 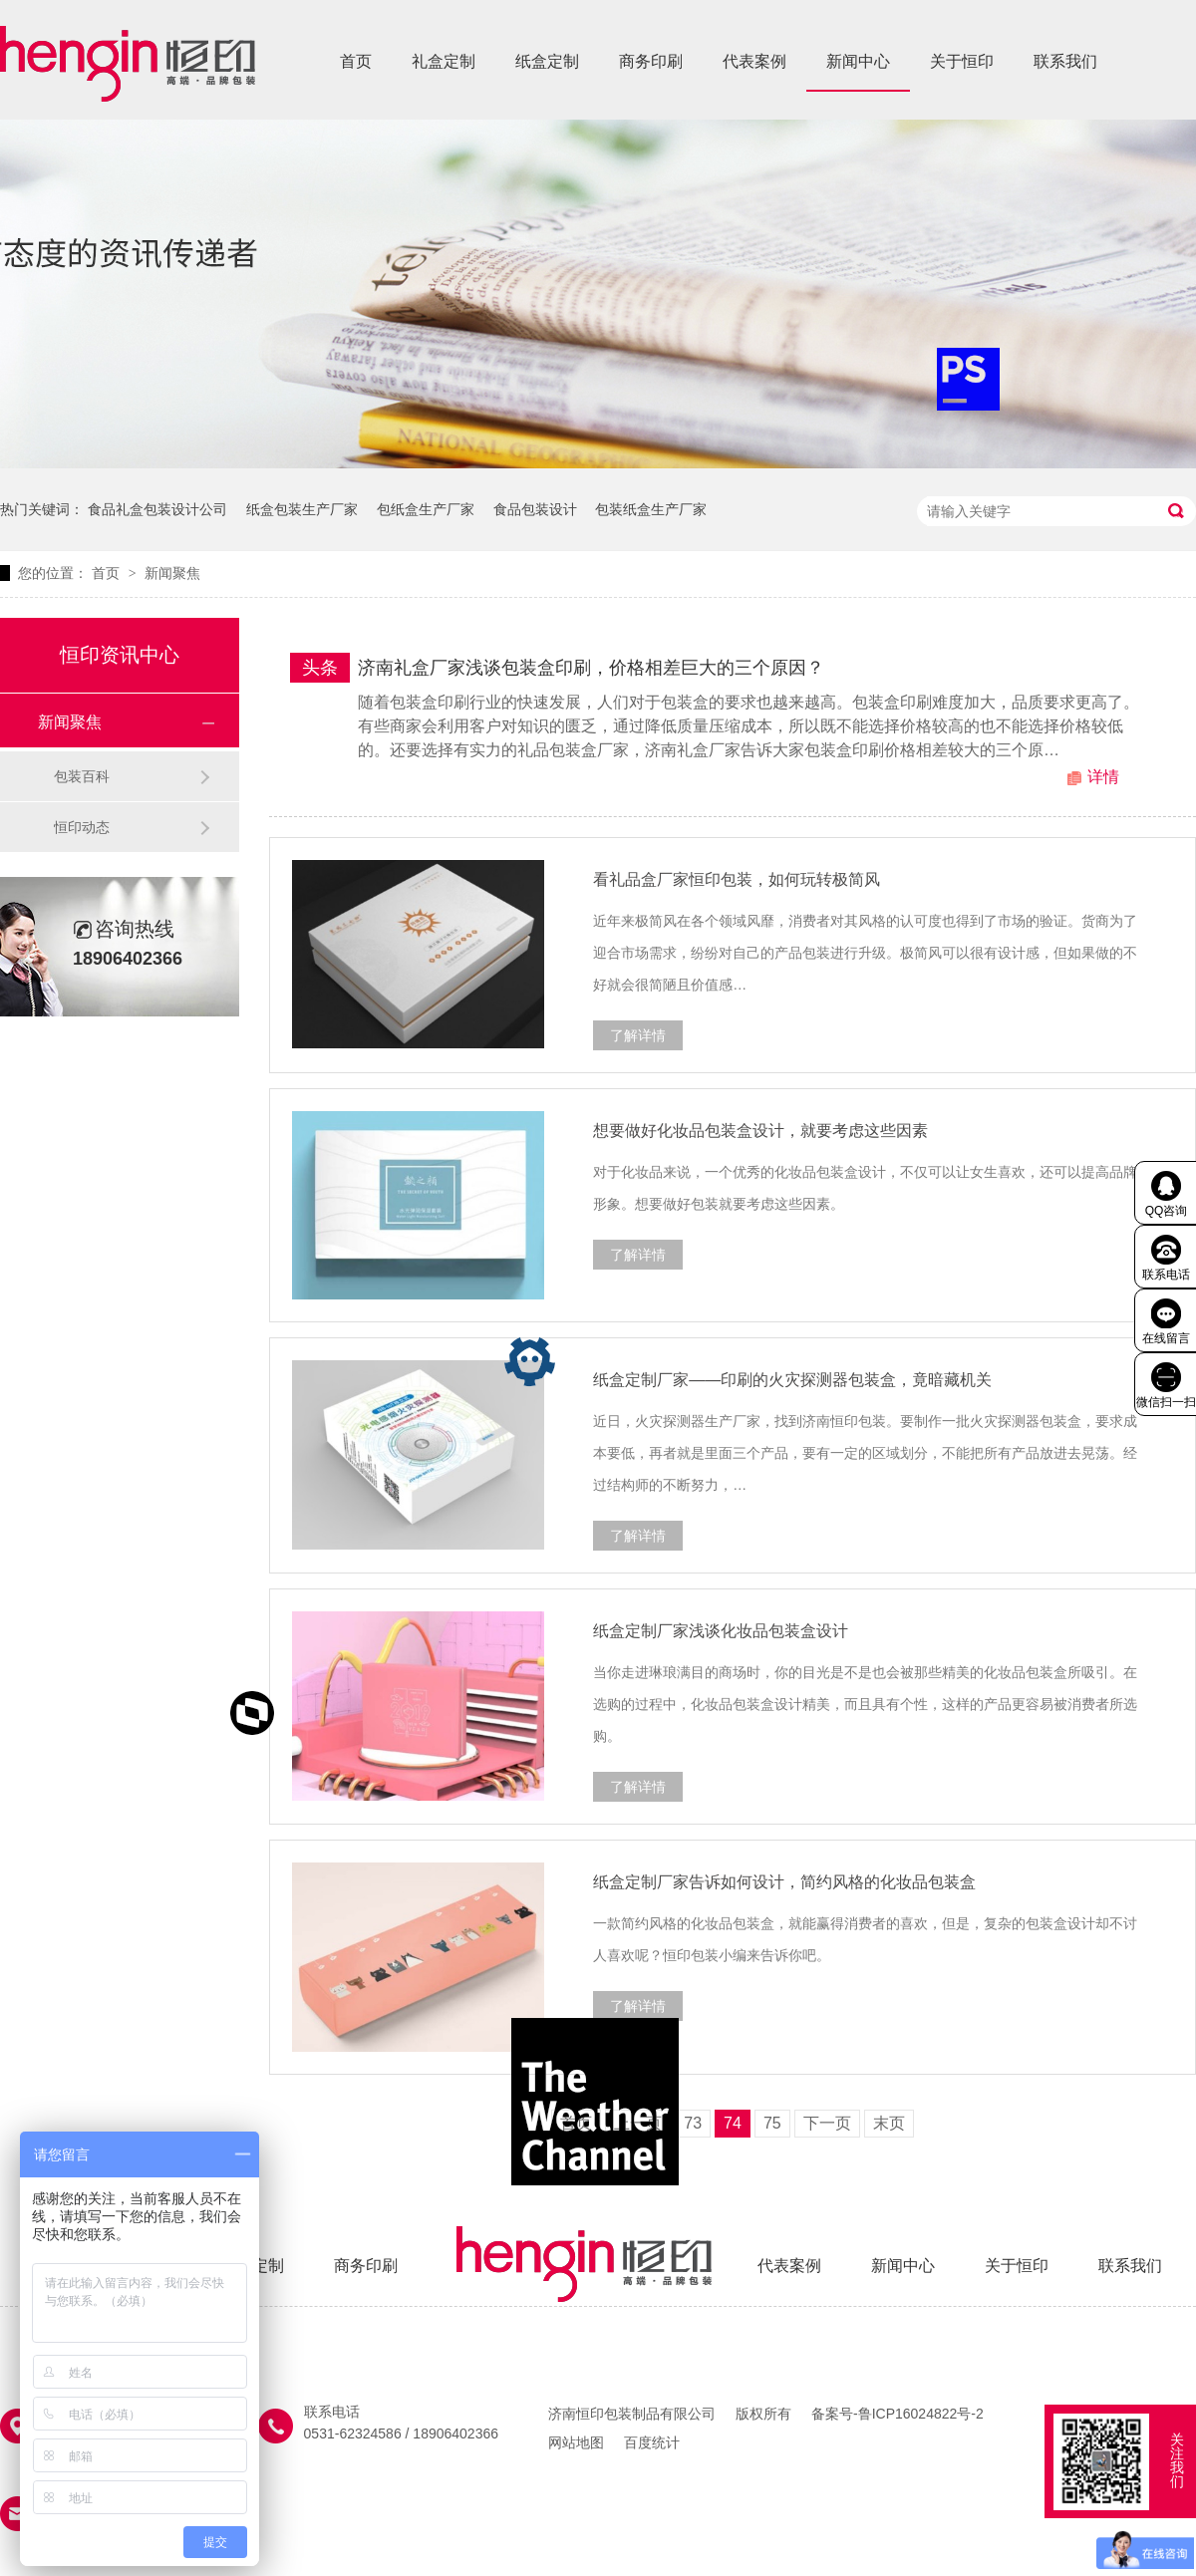 What do you see at coordinates (595, 2102) in the screenshot?
I see `open the weather channel app` at bounding box center [595, 2102].